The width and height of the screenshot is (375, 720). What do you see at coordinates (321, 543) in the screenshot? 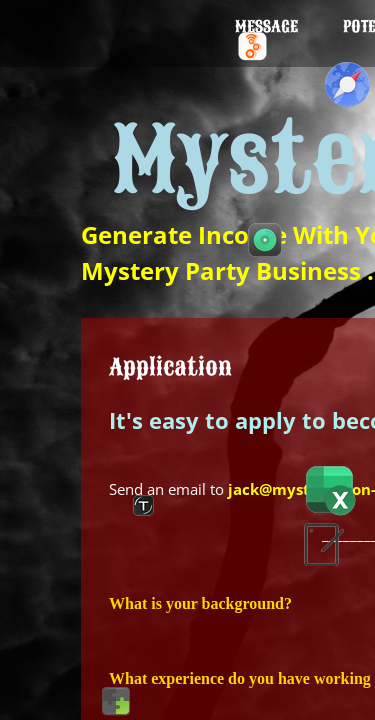
I see `indicates a connected PDA or tablet device` at bounding box center [321, 543].